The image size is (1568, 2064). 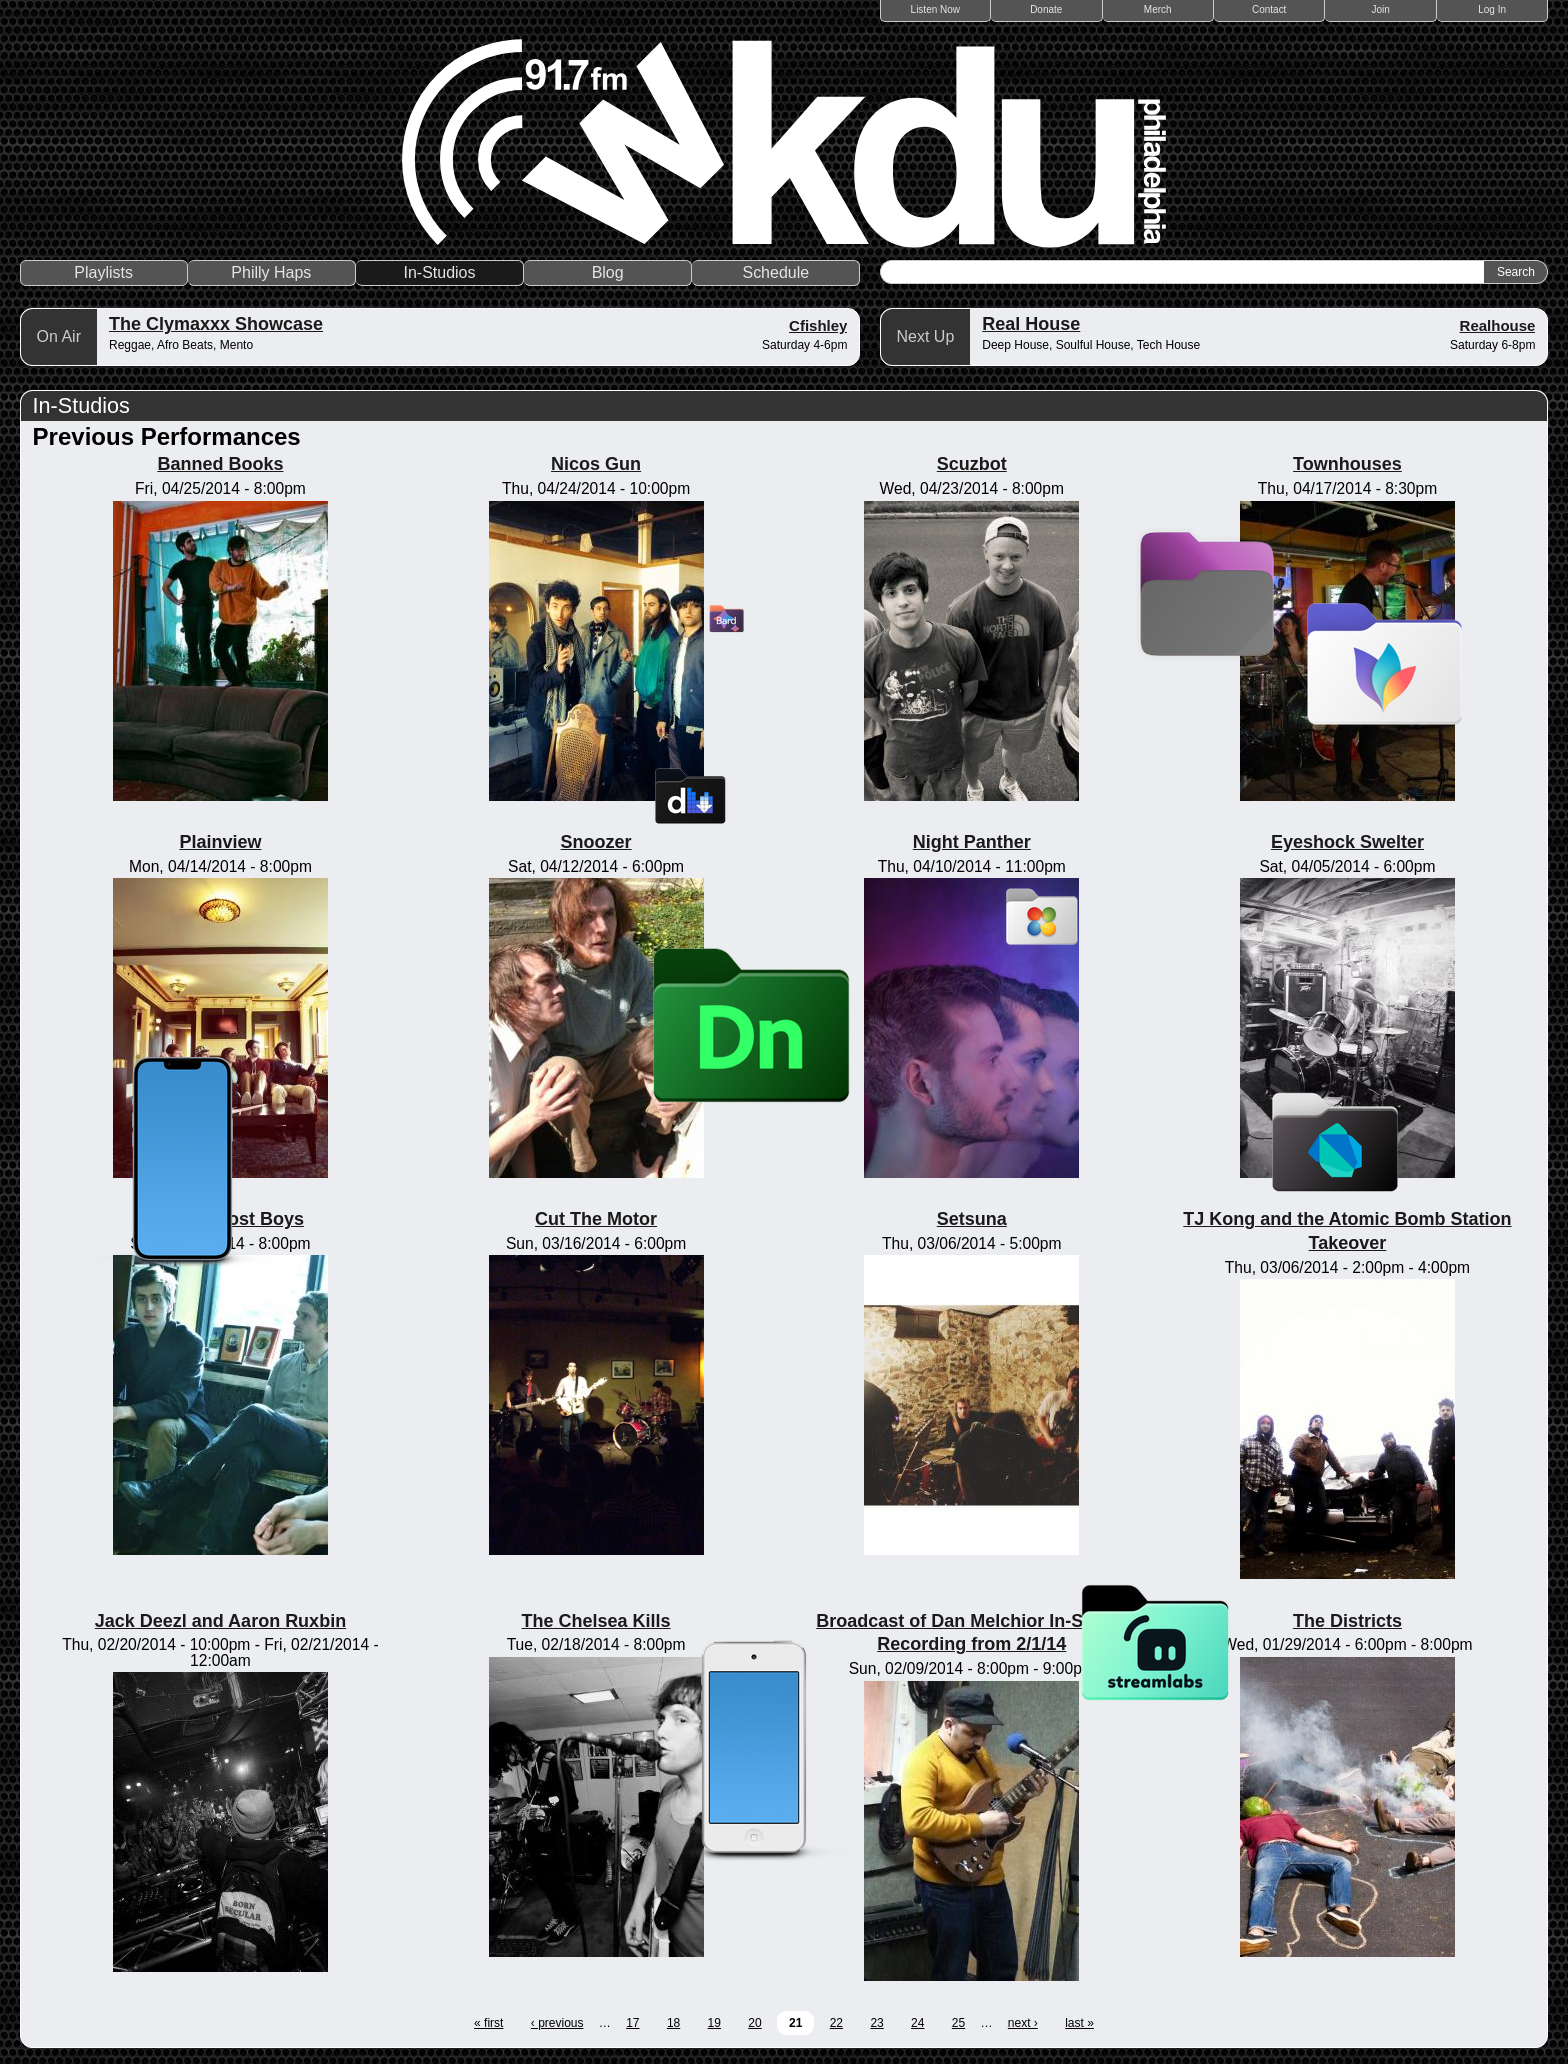 I want to click on open the Eleven Forum community folder, so click(x=1041, y=918).